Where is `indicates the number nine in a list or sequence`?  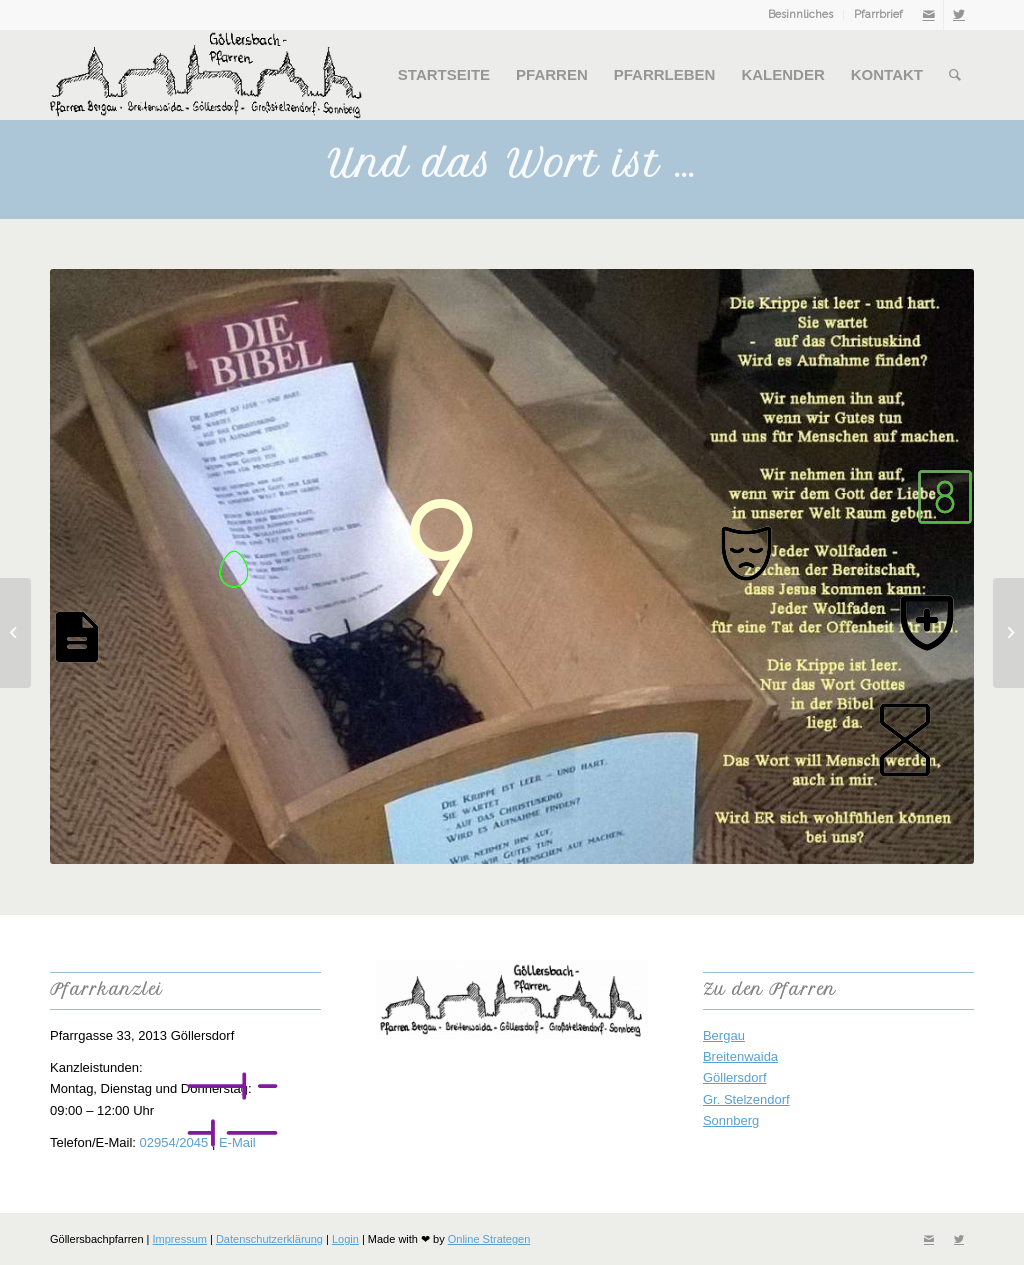
indicates the number nine in a list or sequence is located at coordinates (441, 547).